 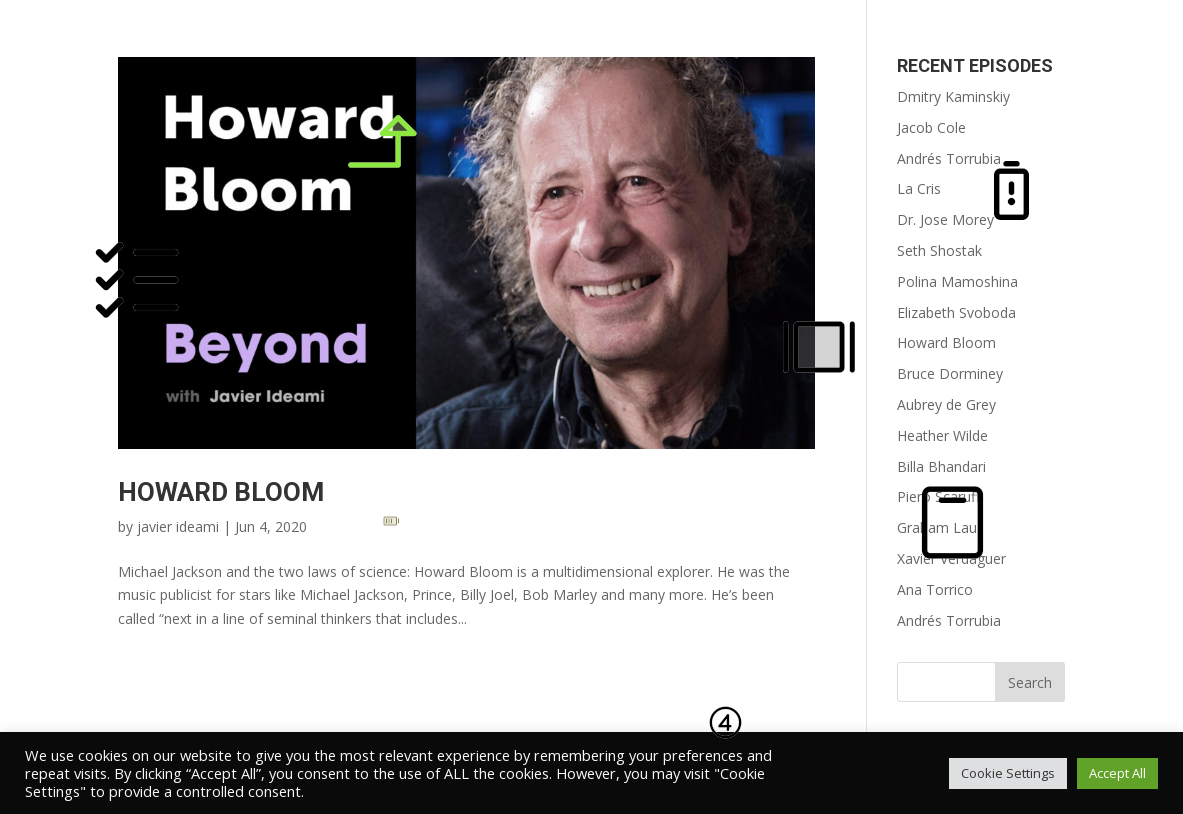 What do you see at coordinates (952, 522) in the screenshot?
I see `tablet device with top speaker` at bounding box center [952, 522].